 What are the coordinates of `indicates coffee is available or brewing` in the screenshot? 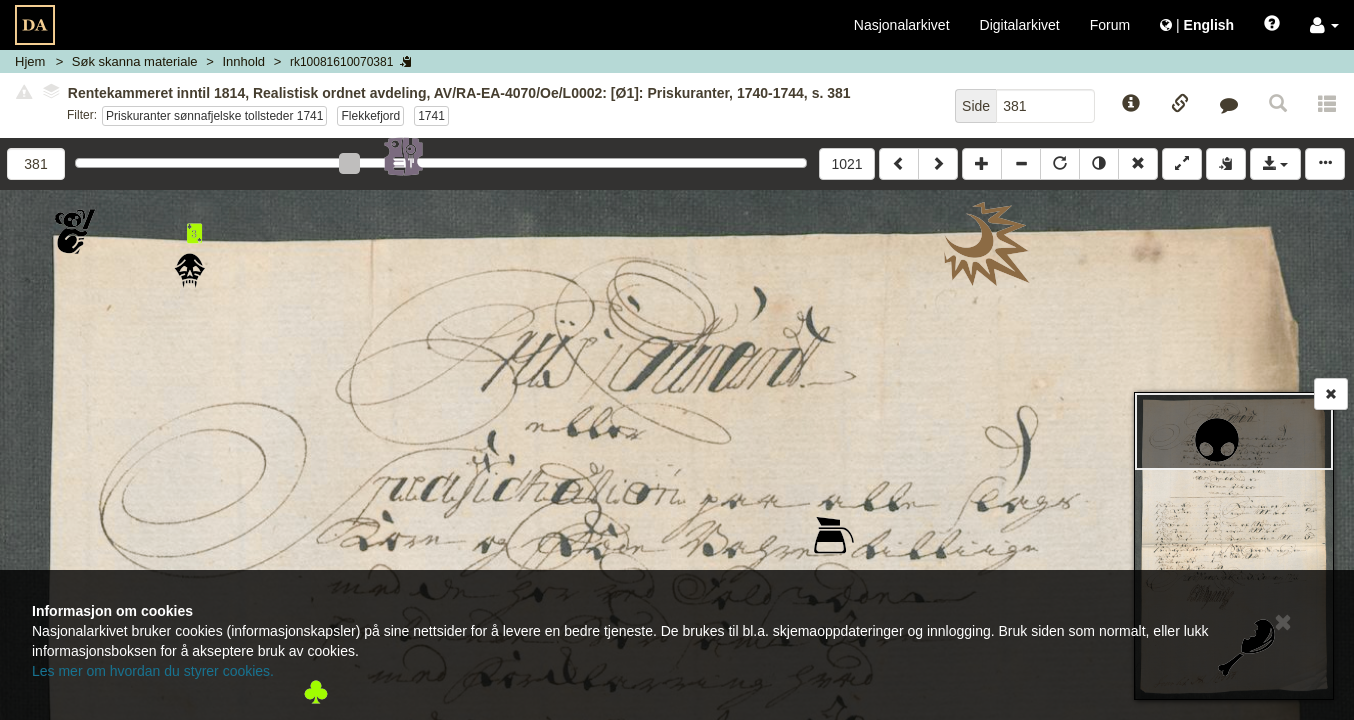 It's located at (834, 535).